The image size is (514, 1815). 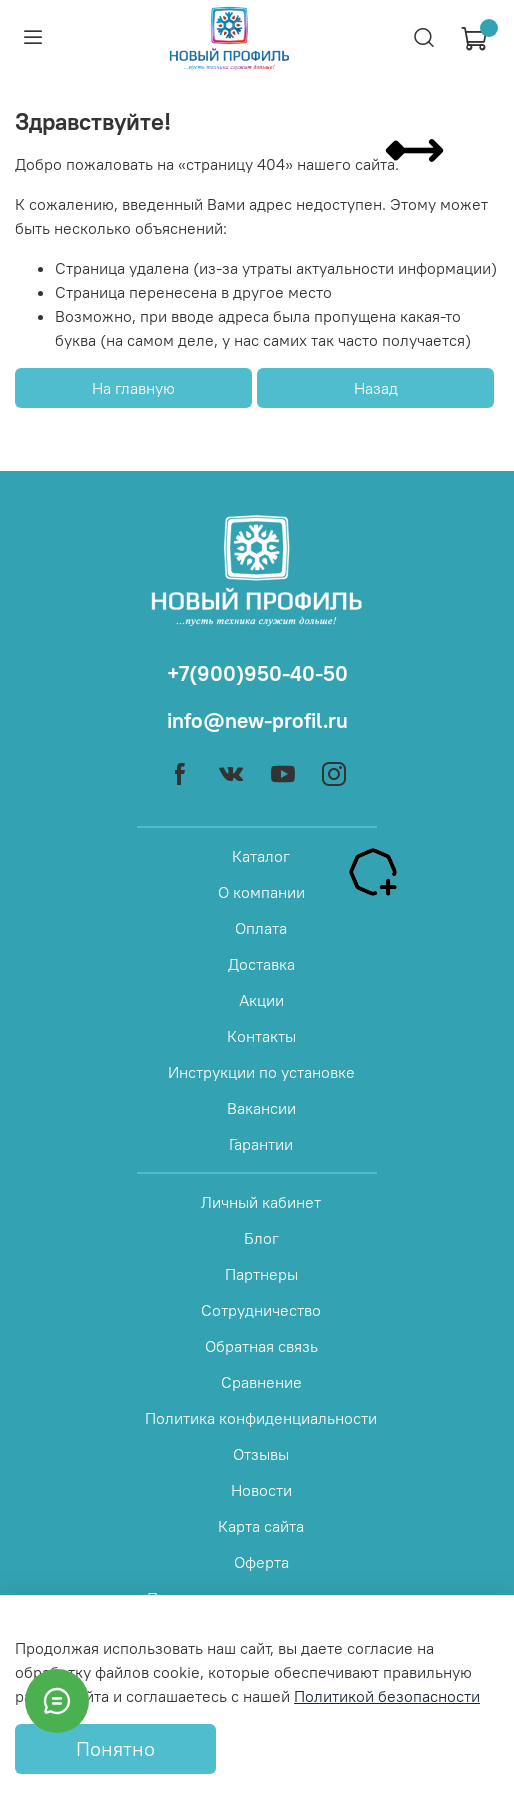 What do you see at coordinates (373, 872) in the screenshot?
I see `add a new warning or alert` at bounding box center [373, 872].